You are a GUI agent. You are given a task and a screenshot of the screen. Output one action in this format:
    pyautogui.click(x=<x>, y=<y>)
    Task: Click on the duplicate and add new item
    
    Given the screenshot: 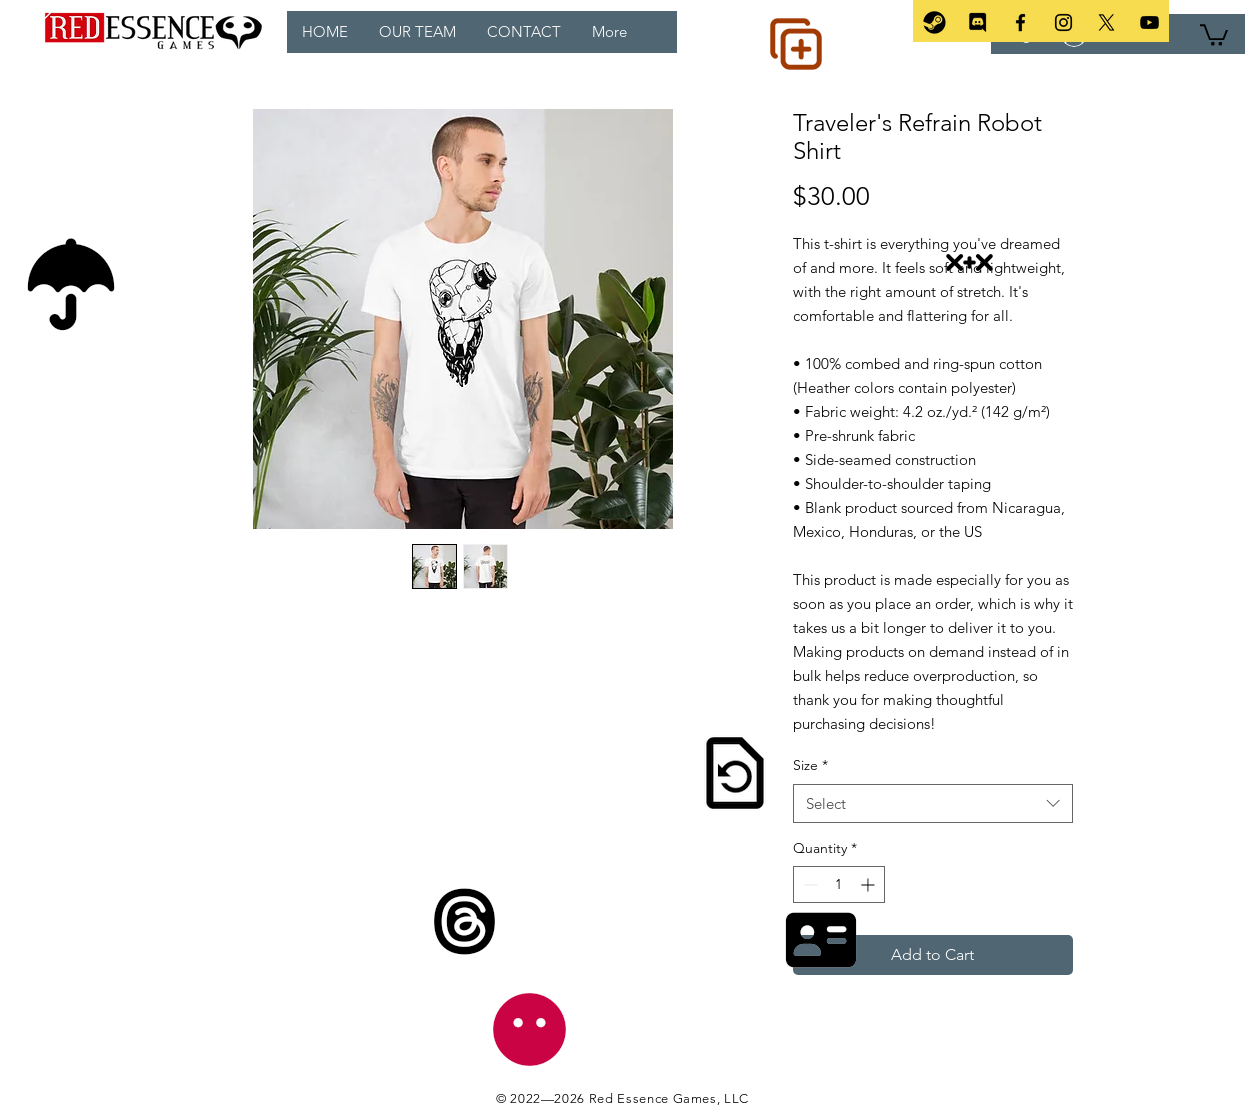 What is the action you would take?
    pyautogui.click(x=796, y=44)
    